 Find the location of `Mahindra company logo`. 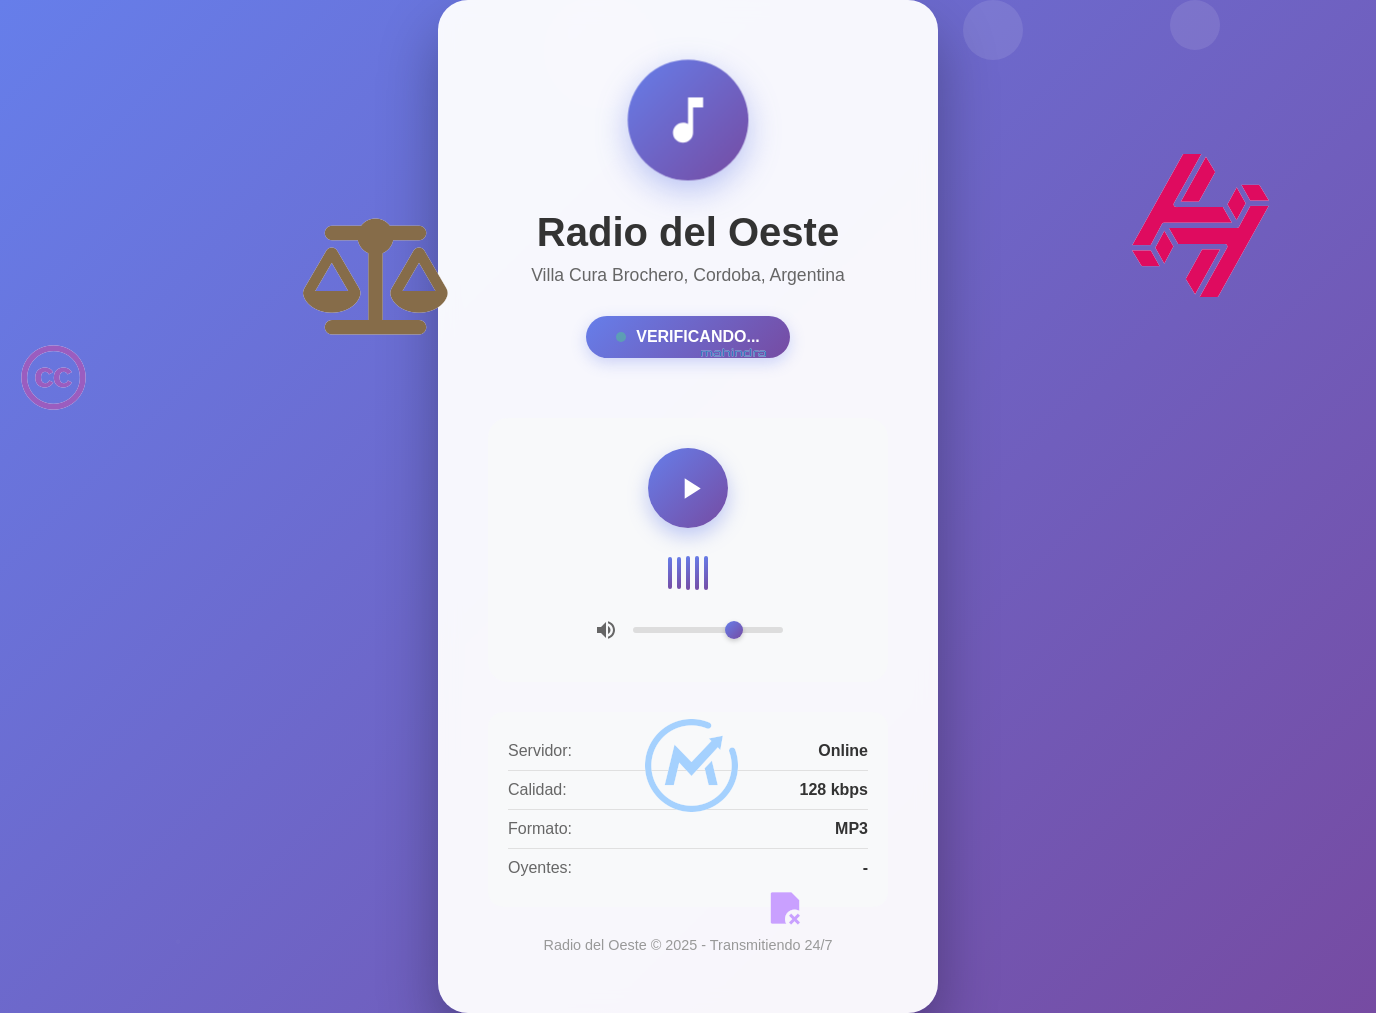

Mahindra company logo is located at coordinates (733, 352).